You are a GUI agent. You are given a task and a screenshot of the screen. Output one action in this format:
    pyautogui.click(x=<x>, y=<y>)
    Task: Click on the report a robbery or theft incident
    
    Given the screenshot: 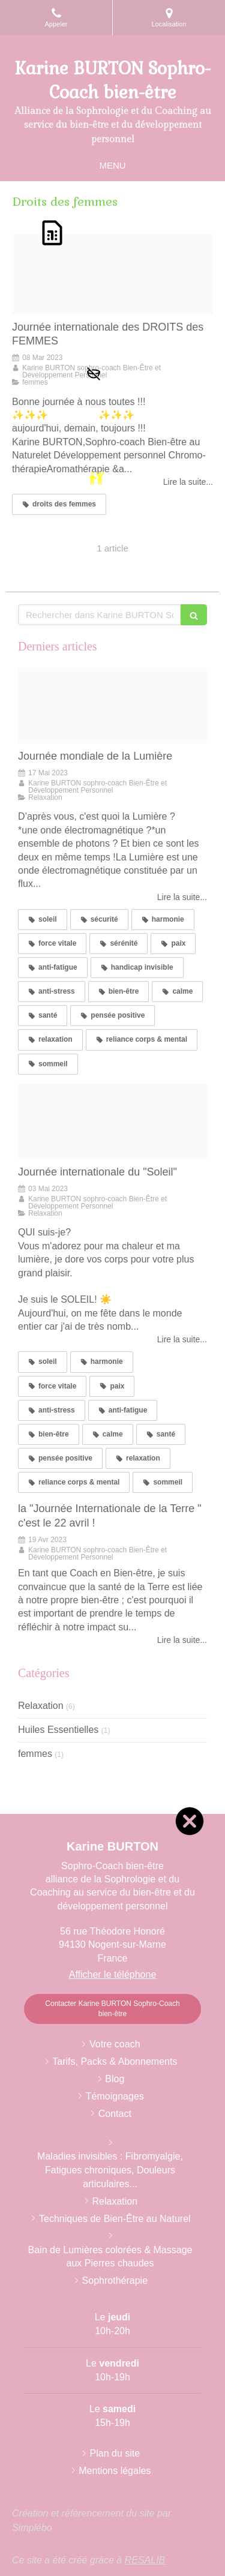 What is the action you would take?
    pyautogui.click(x=97, y=478)
    